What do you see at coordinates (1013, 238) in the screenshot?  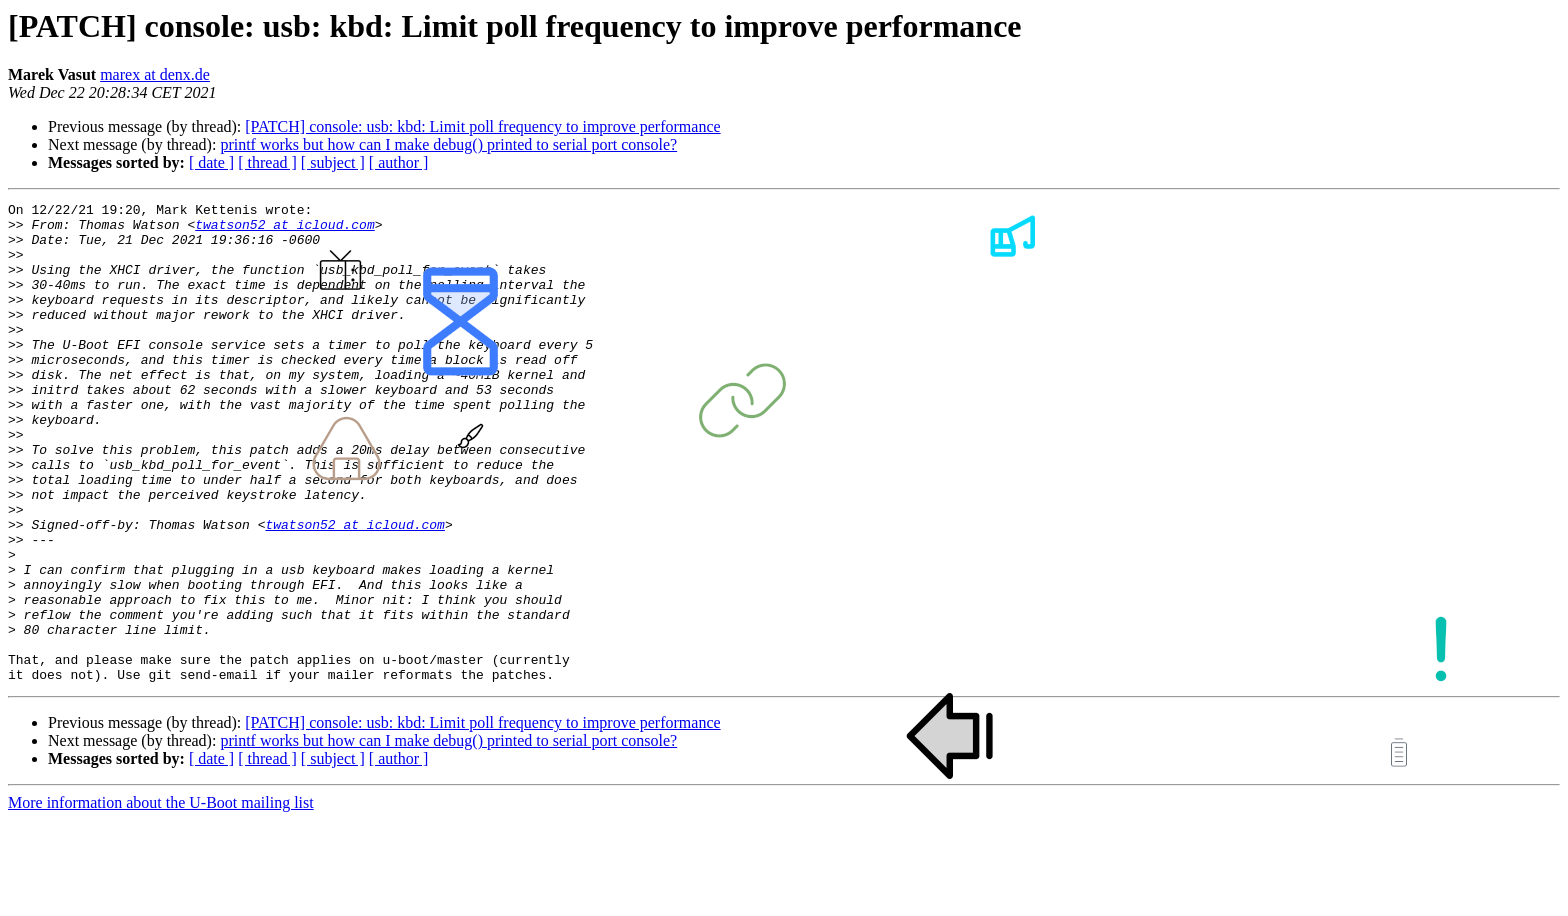 I see `construction or building in progress` at bounding box center [1013, 238].